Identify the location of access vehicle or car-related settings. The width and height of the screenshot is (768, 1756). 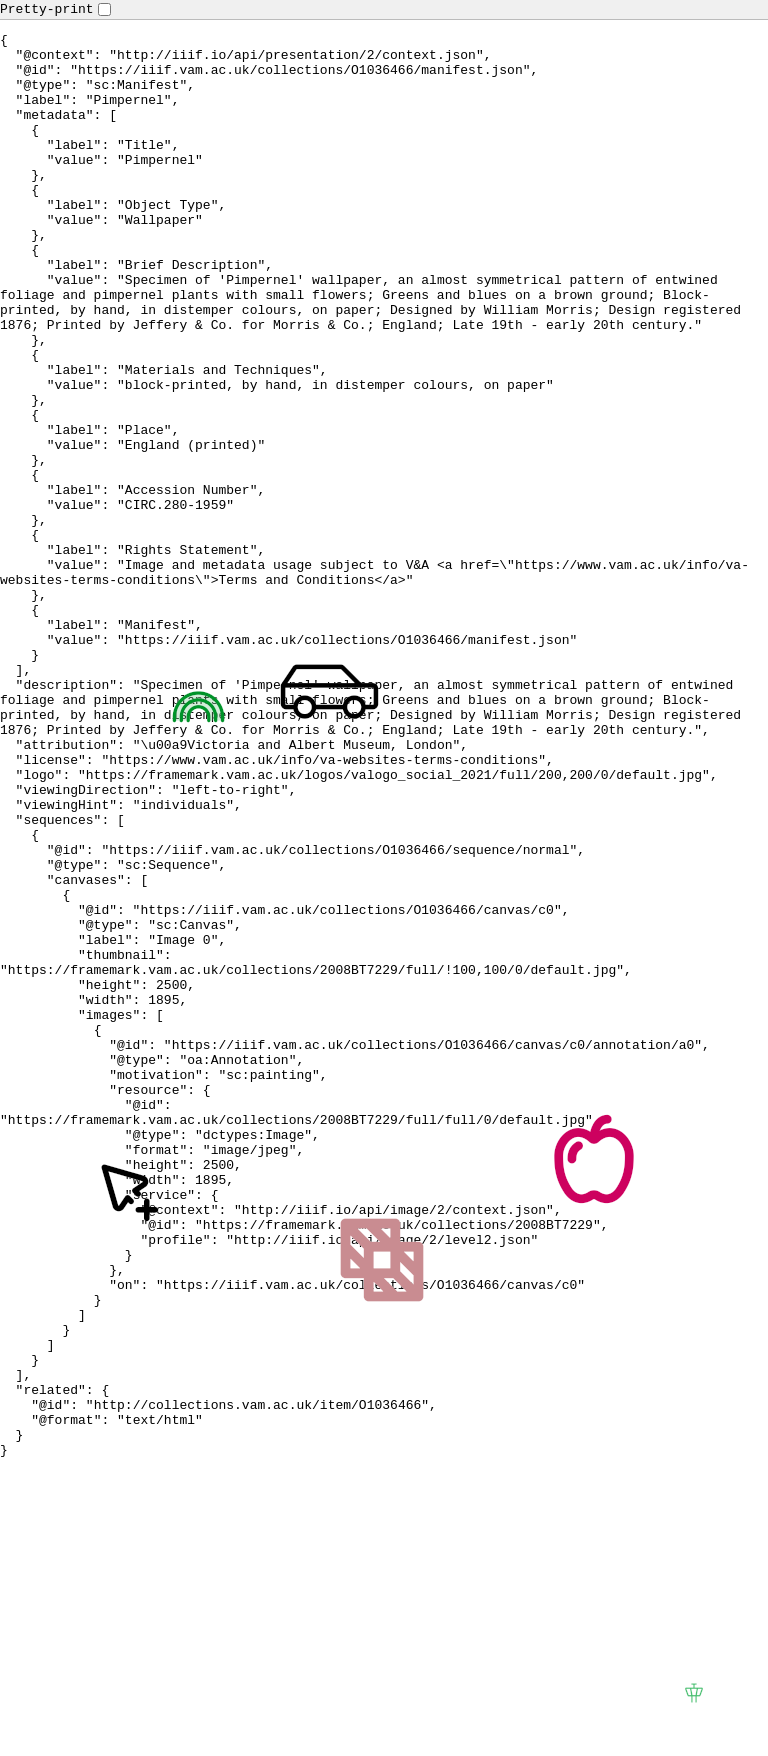
(329, 688).